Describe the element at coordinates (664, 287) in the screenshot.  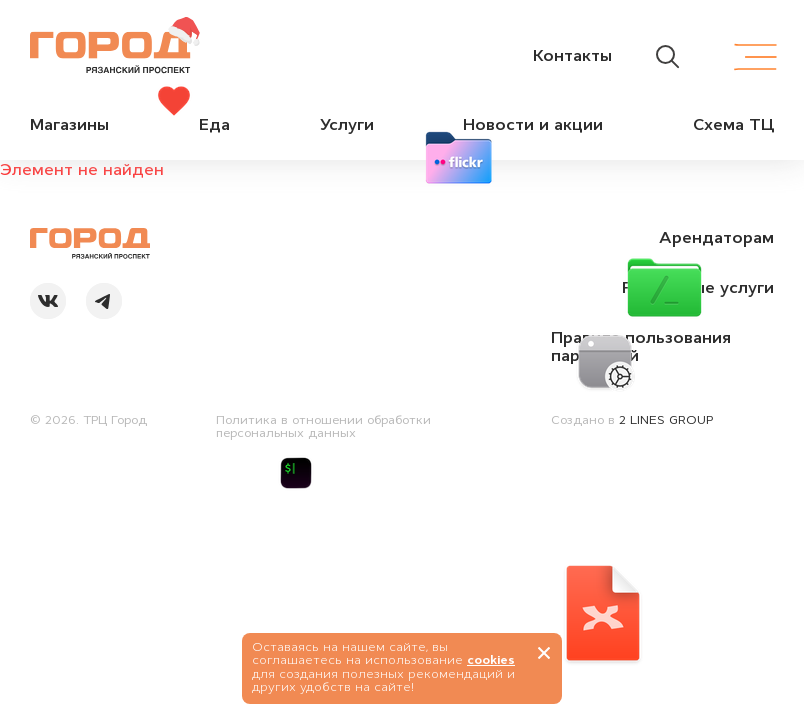
I see `access the root directory folder` at that location.